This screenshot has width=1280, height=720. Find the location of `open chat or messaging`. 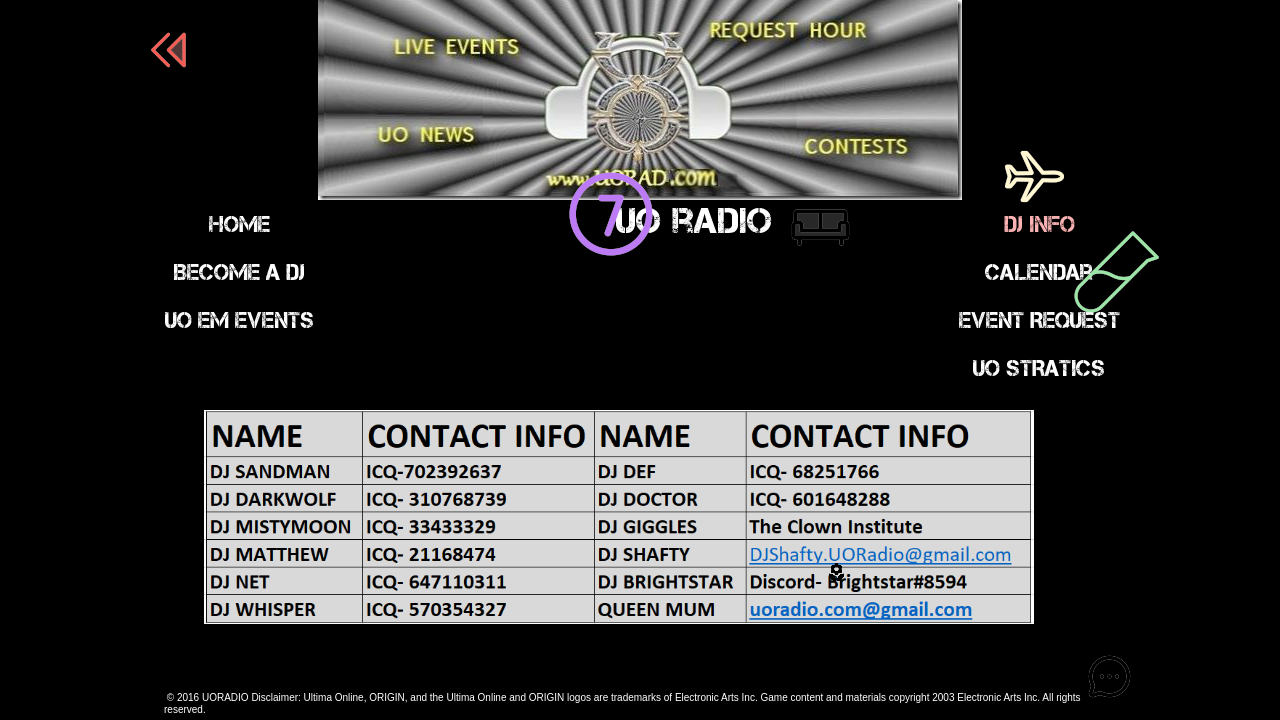

open chat or messaging is located at coordinates (1109, 676).